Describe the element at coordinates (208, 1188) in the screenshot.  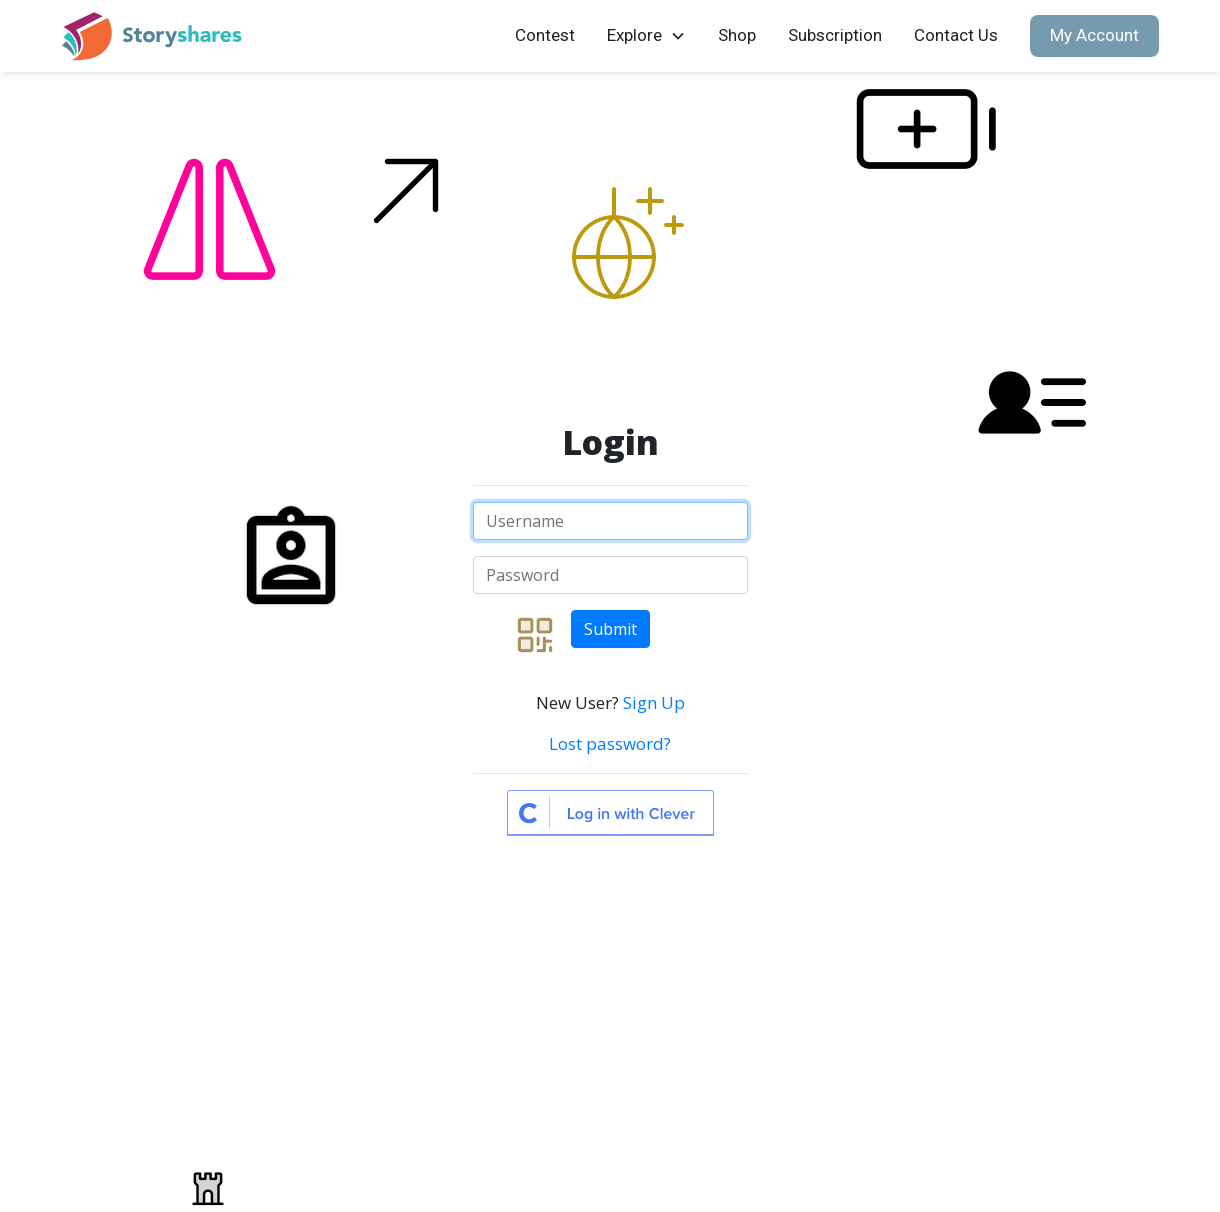
I see `access castle or fortress-themed game content` at that location.